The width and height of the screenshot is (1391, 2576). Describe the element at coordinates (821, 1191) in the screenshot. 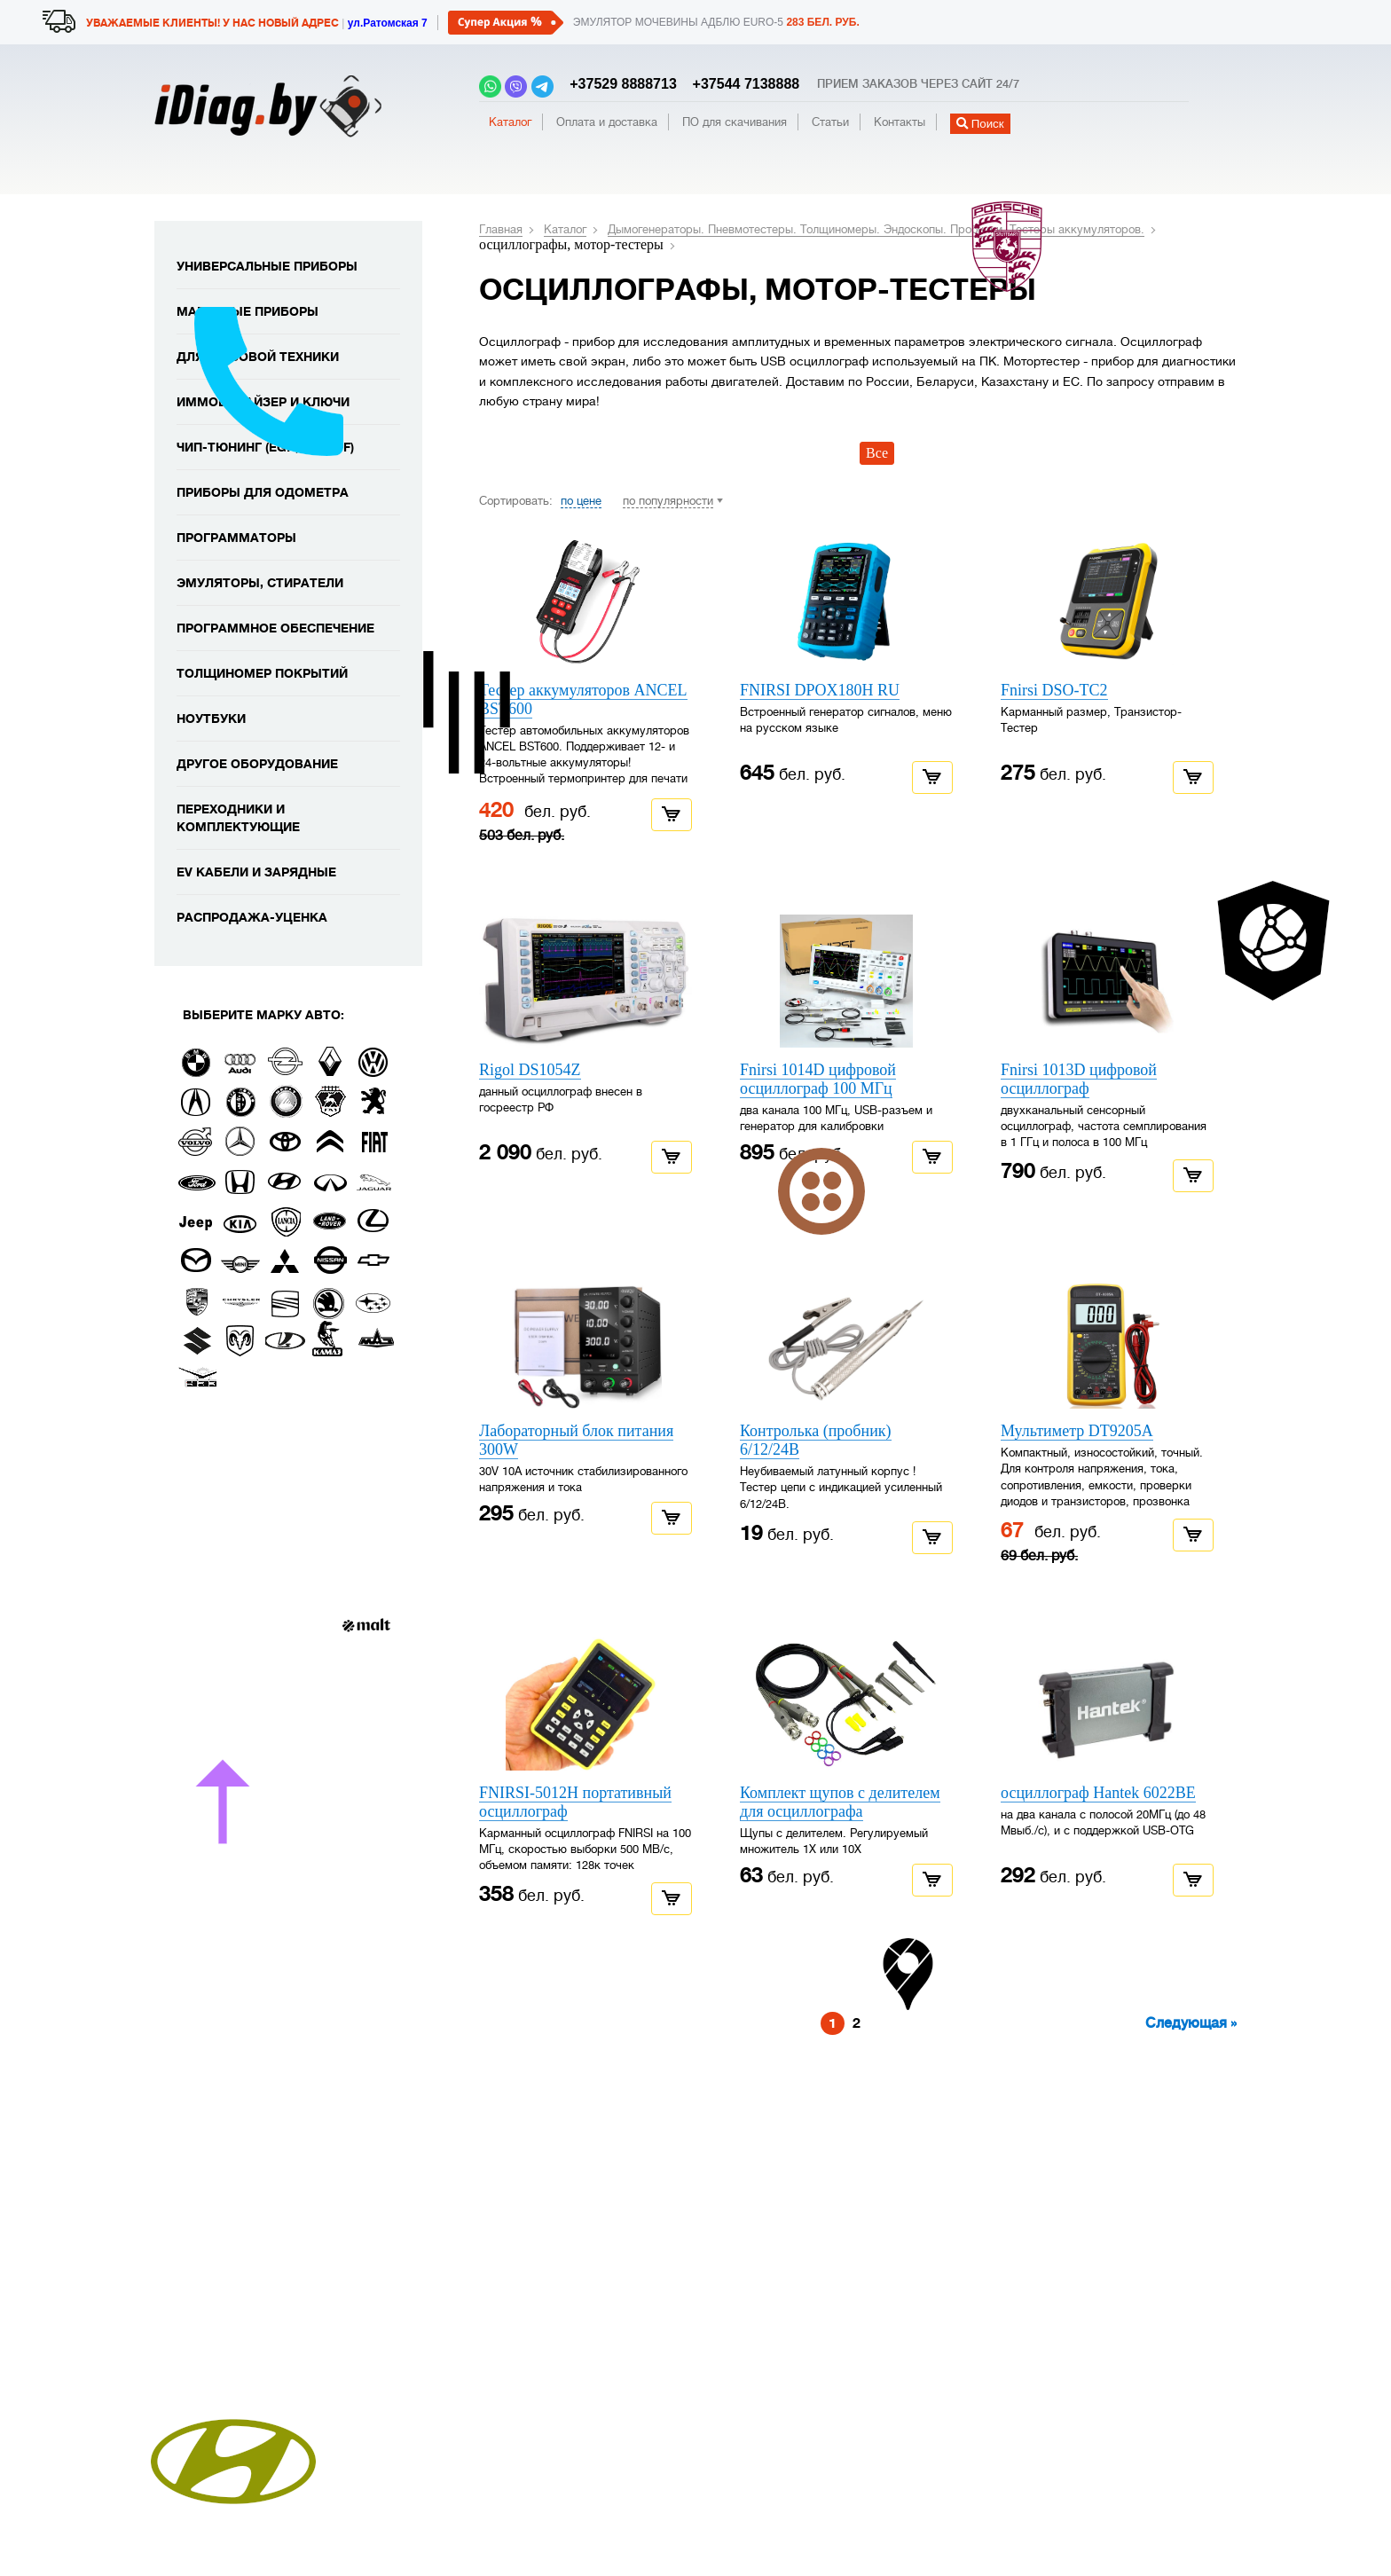

I see `twilio logo - cloud communications platform` at that location.